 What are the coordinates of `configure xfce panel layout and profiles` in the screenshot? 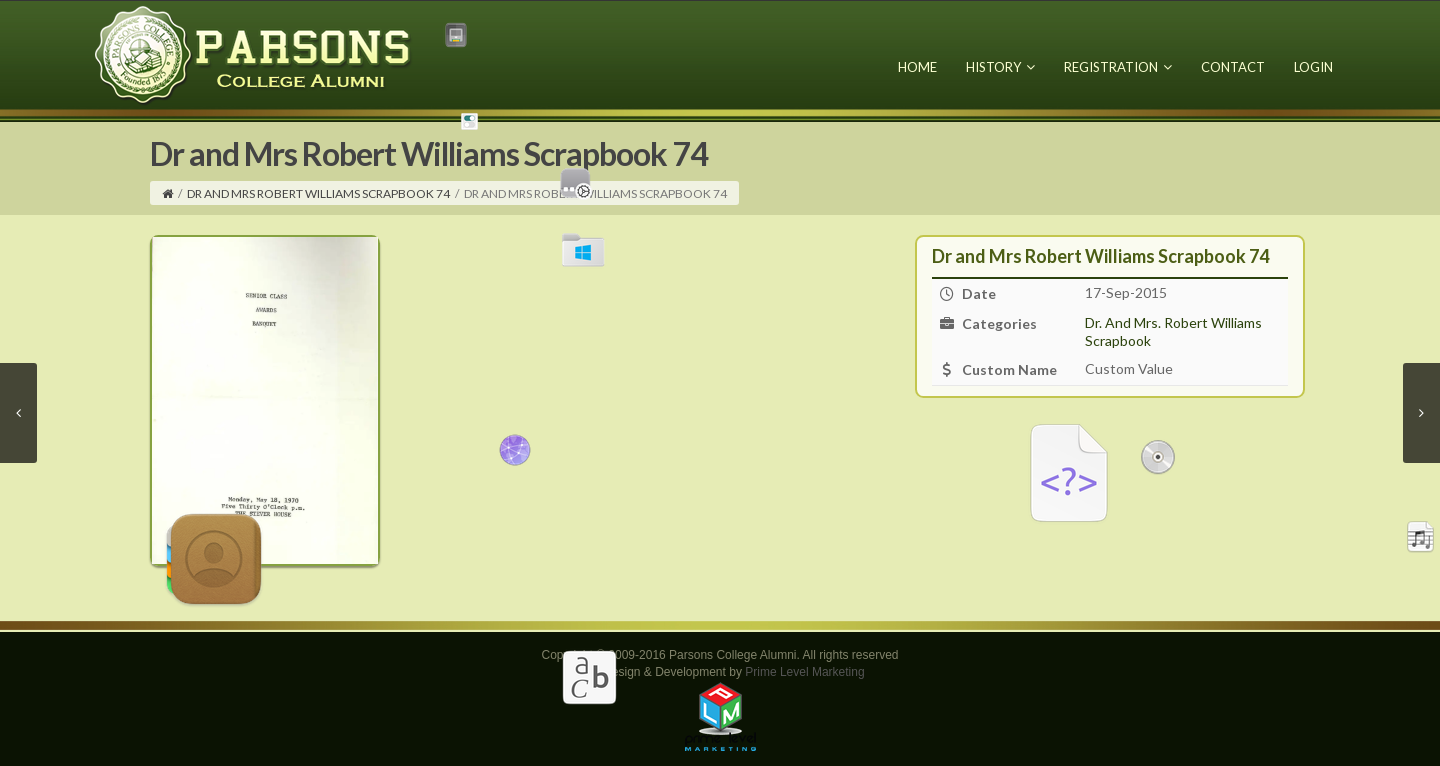 It's located at (575, 183).